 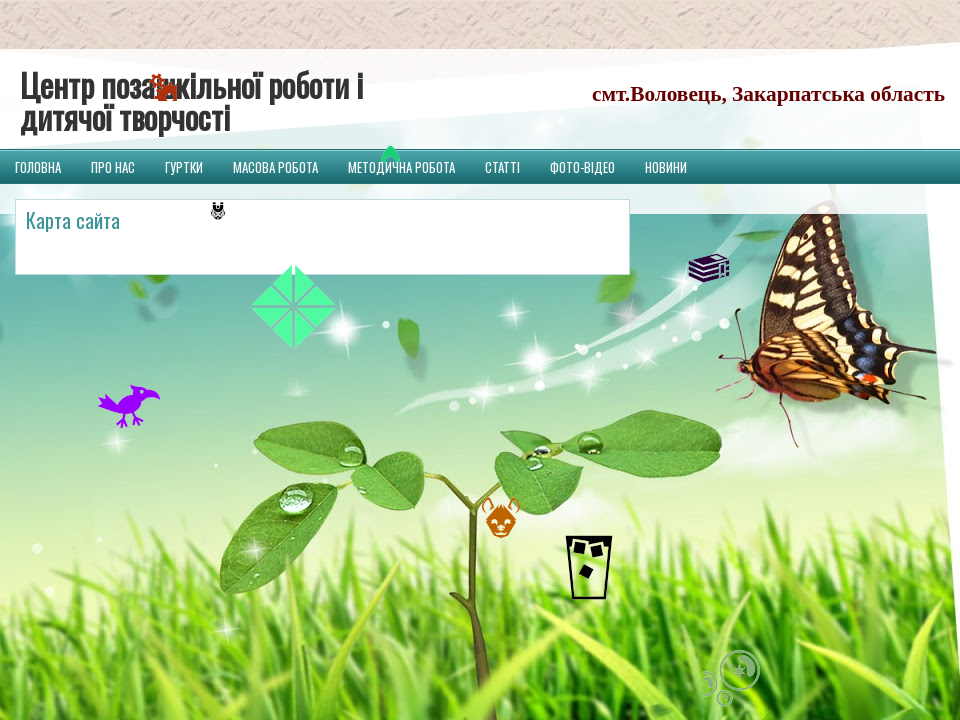 What do you see at coordinates (218, 211) in the screenshot?
I see `select the magnet man character` at bounding box center [218, 211].